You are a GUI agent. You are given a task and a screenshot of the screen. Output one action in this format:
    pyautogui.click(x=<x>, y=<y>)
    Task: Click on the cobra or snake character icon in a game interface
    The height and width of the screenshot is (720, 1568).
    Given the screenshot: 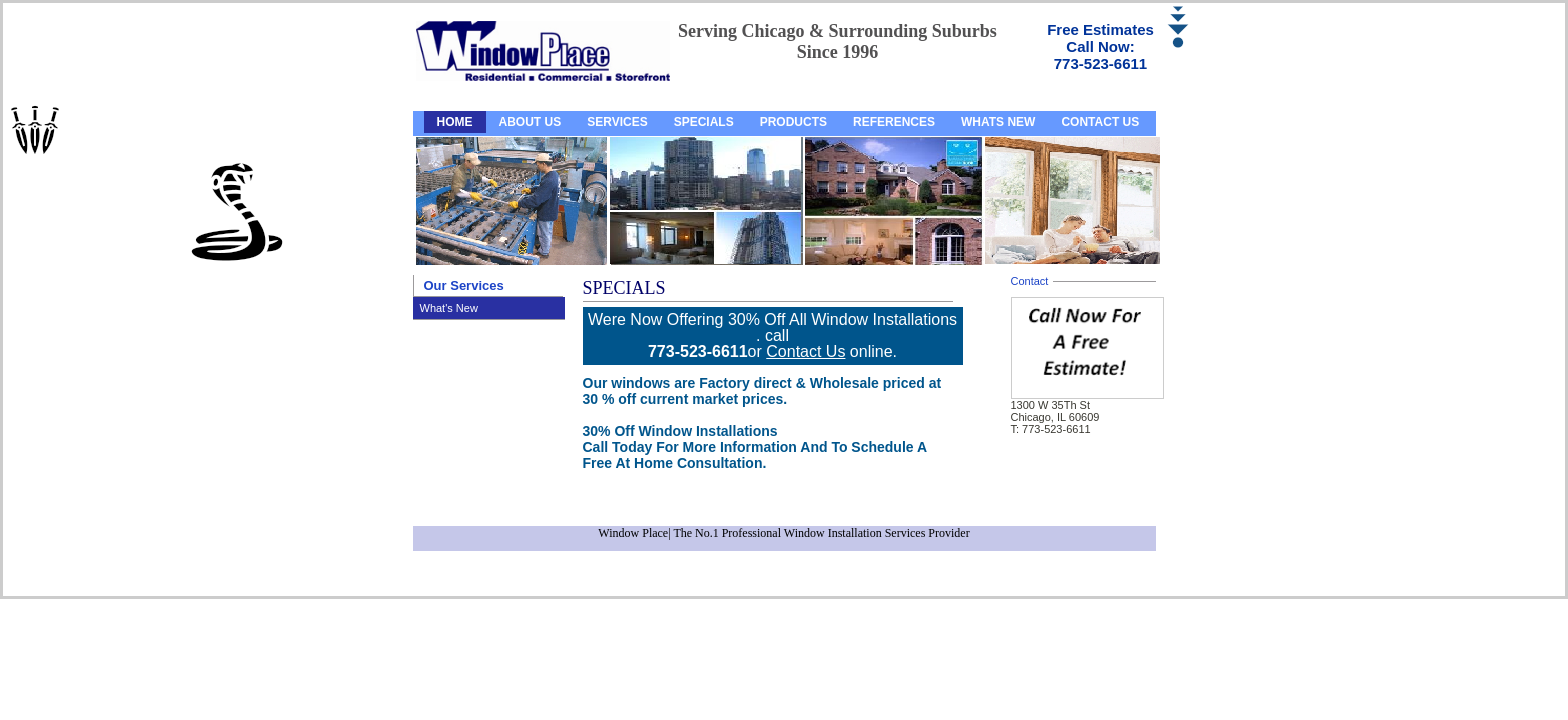 What is the action you would take?
    pyautogui.click(x=237, y=212)
    